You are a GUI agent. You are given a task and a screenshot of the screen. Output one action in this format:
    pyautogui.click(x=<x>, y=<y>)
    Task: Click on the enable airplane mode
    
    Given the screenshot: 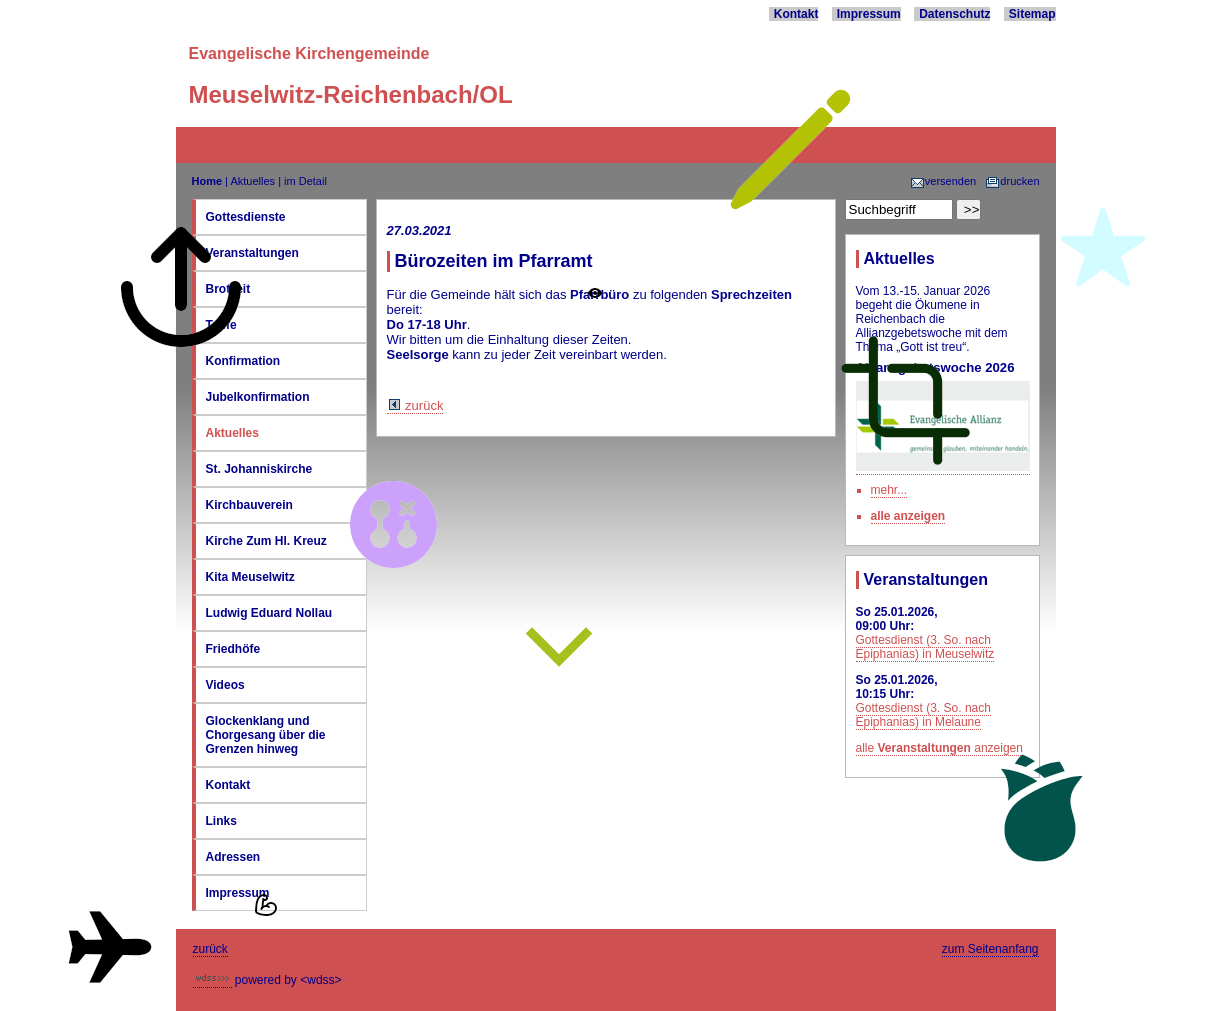 What is the action you would take?
    pyautogui.click(x=110, y=947)
    